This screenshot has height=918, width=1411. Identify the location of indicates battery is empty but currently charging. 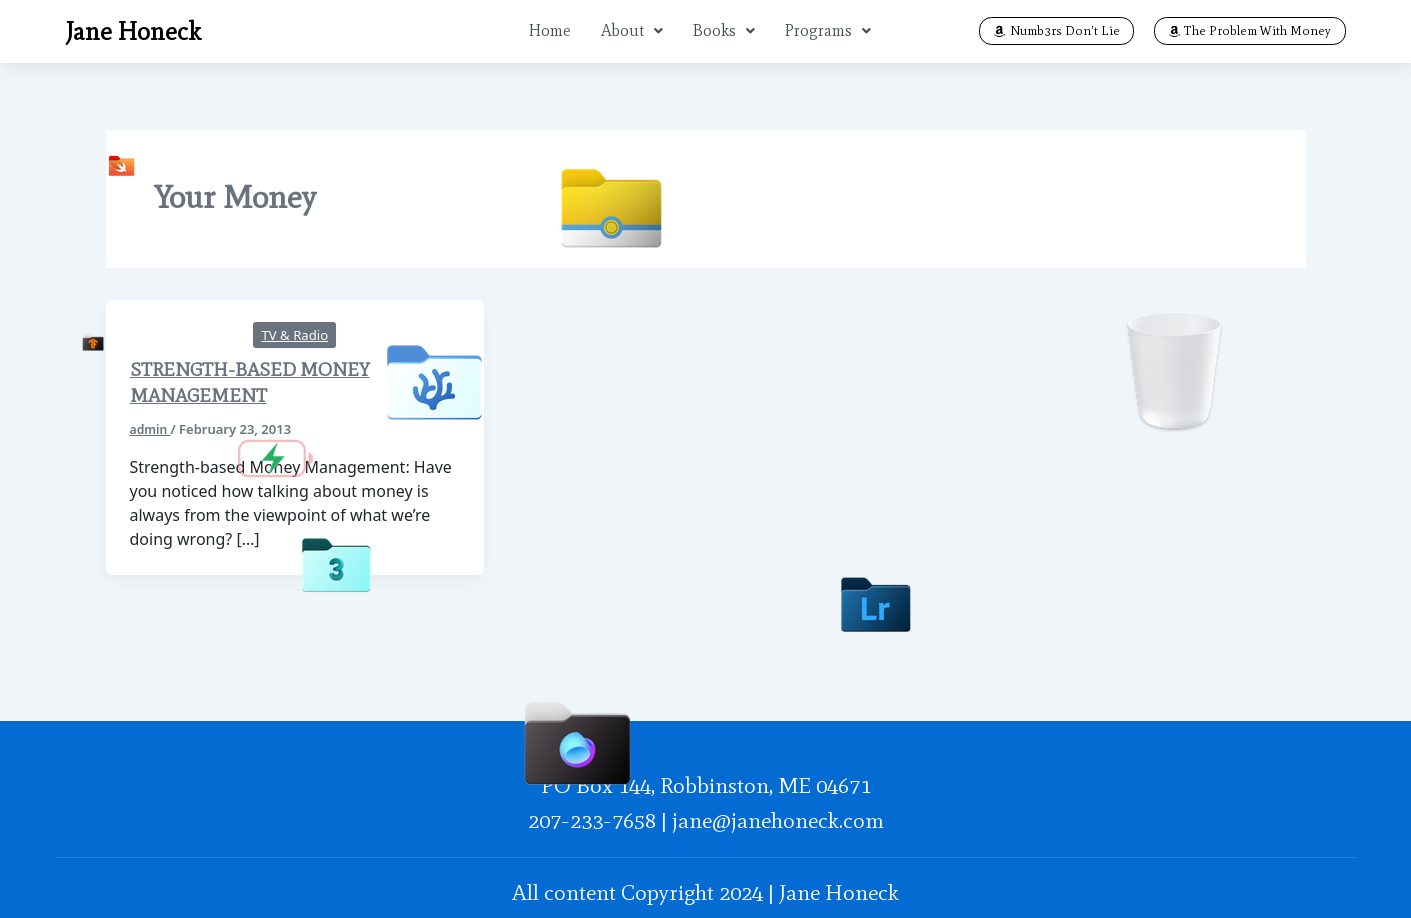
(275, 458).